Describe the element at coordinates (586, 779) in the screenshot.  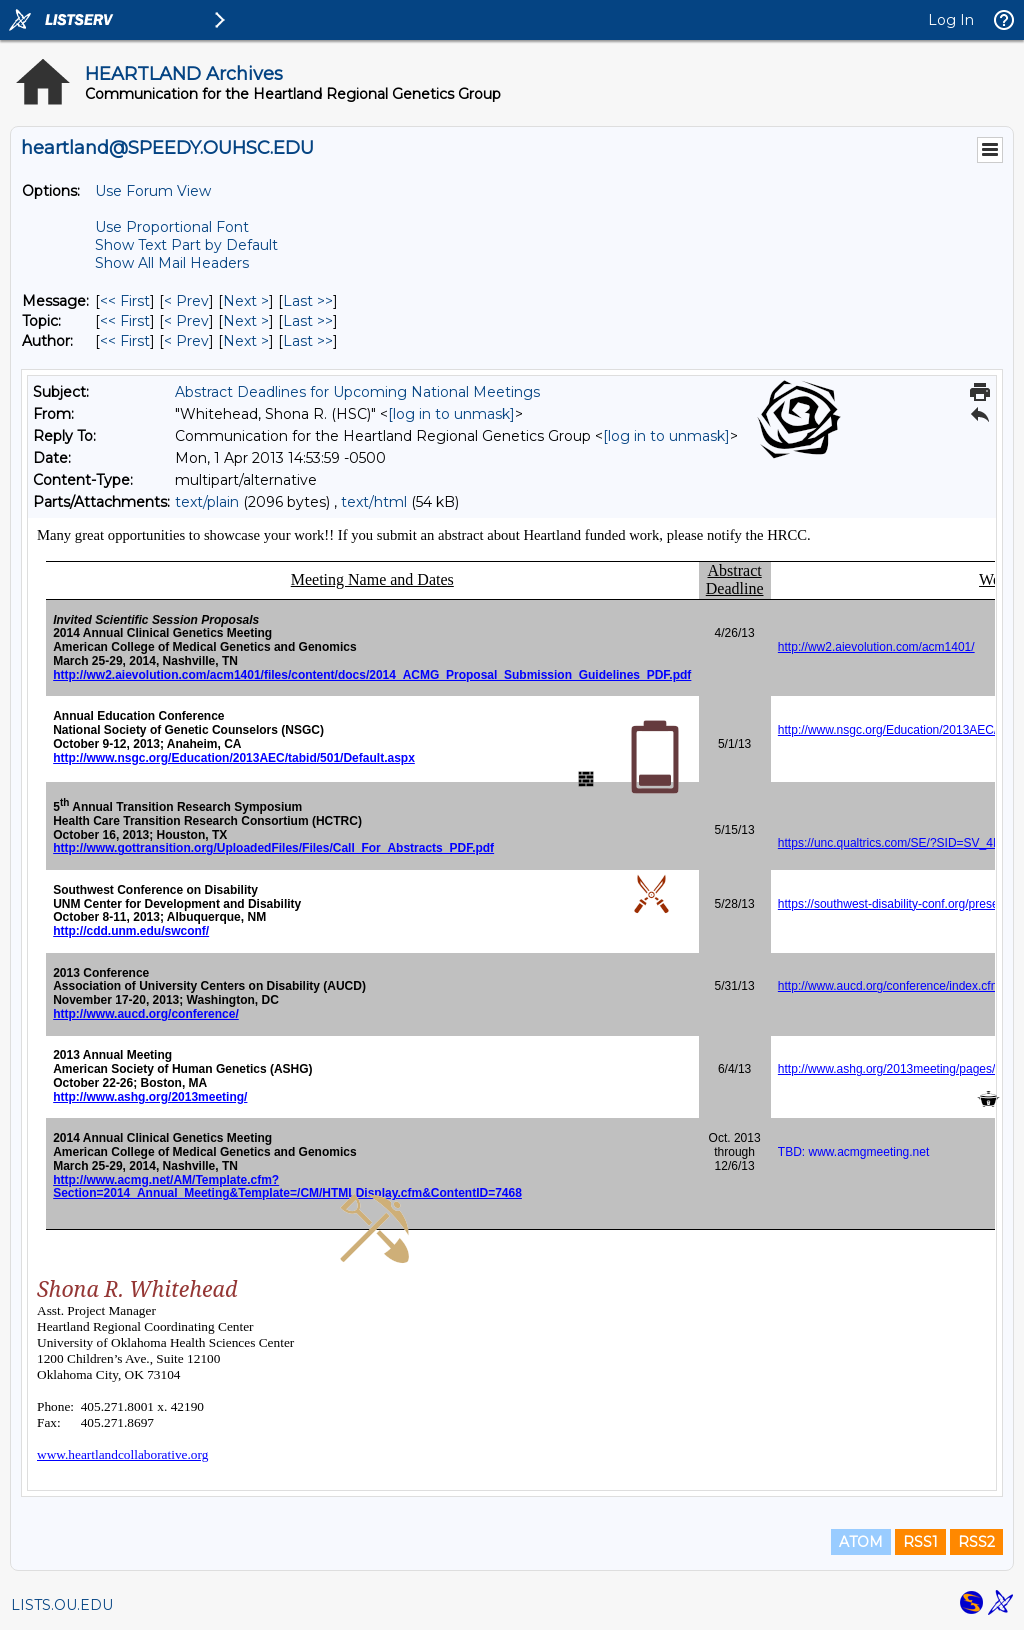
I see `indicates a wall or barrier element in a game` at that location.